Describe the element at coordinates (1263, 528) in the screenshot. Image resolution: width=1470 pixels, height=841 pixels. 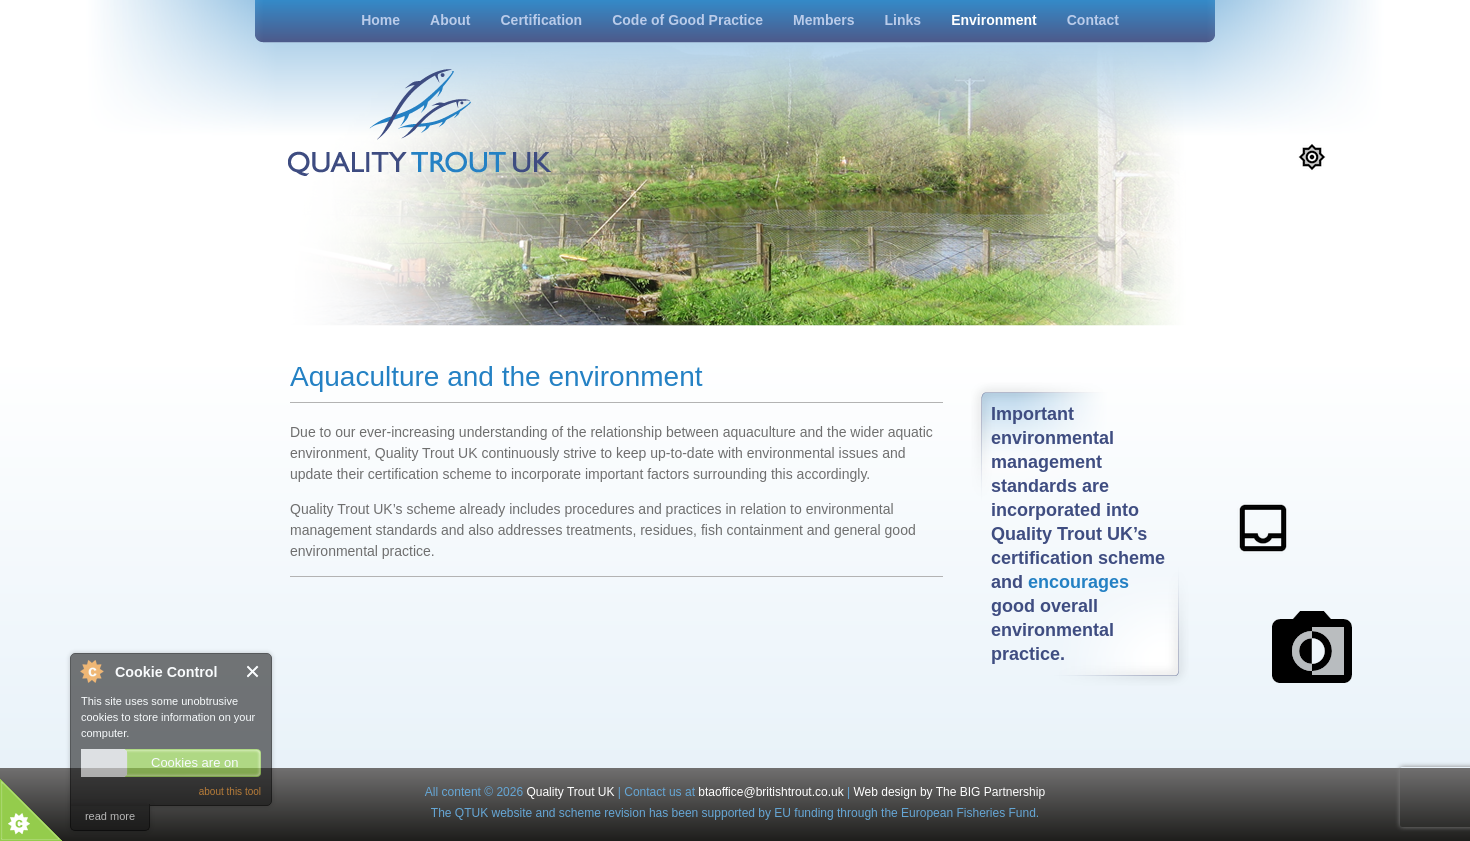
I see `access your inbox` at that location.